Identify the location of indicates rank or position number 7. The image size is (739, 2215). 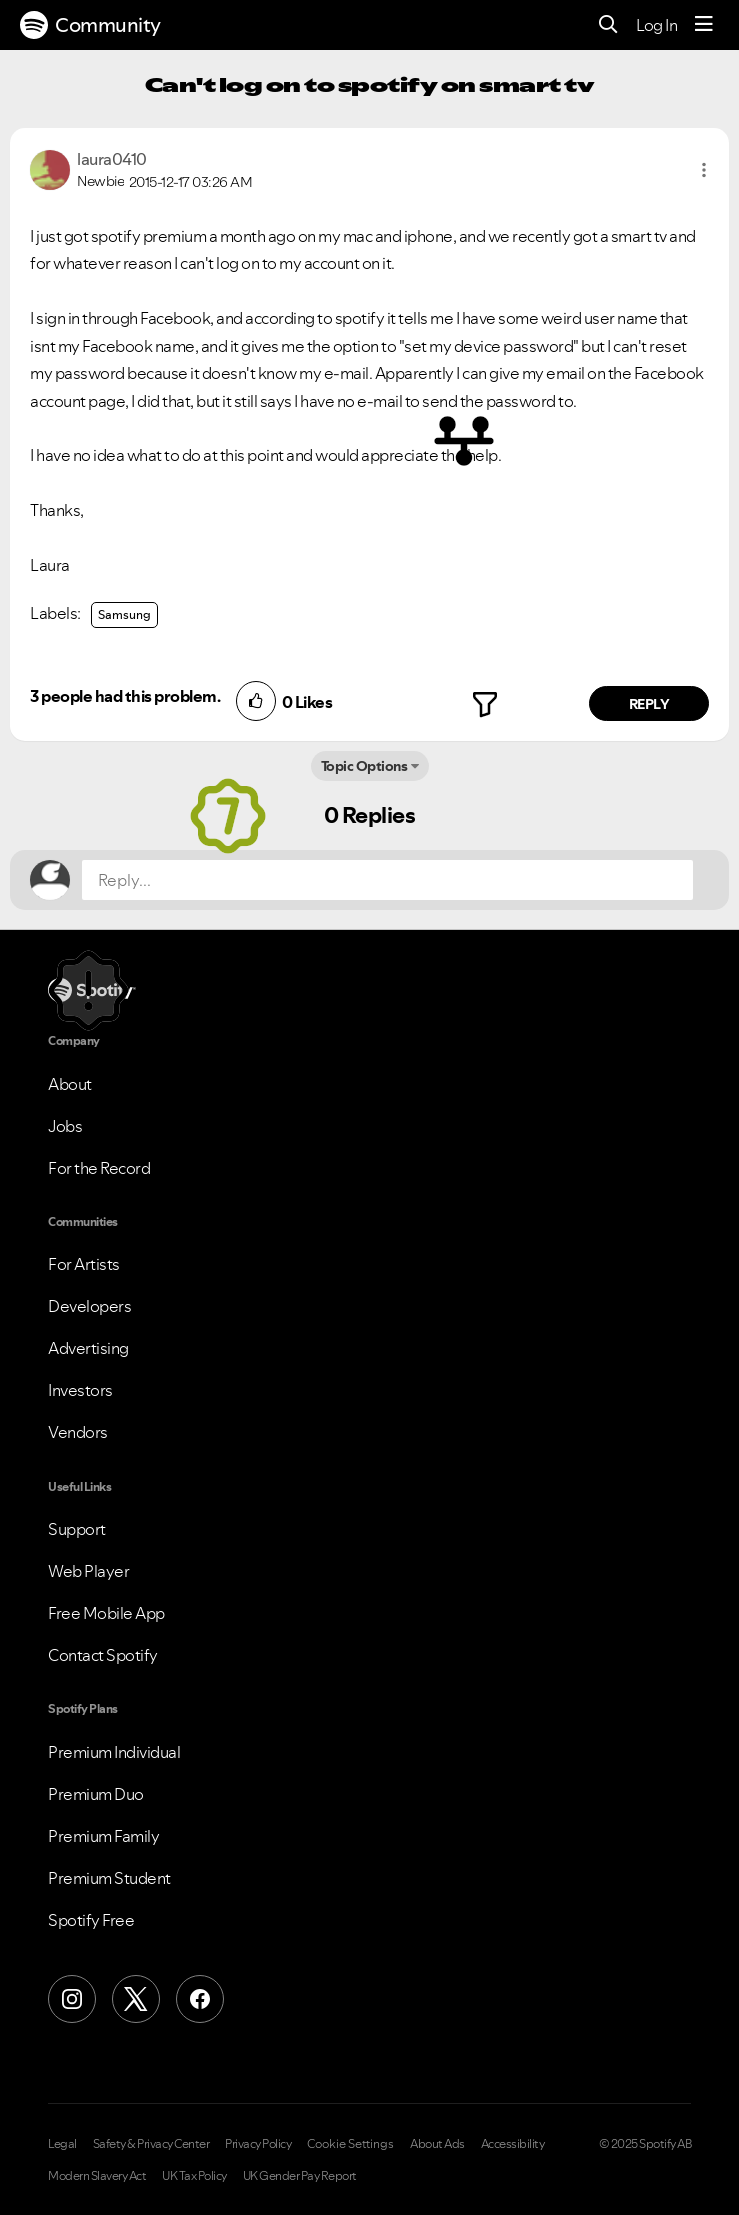
(228, 816).